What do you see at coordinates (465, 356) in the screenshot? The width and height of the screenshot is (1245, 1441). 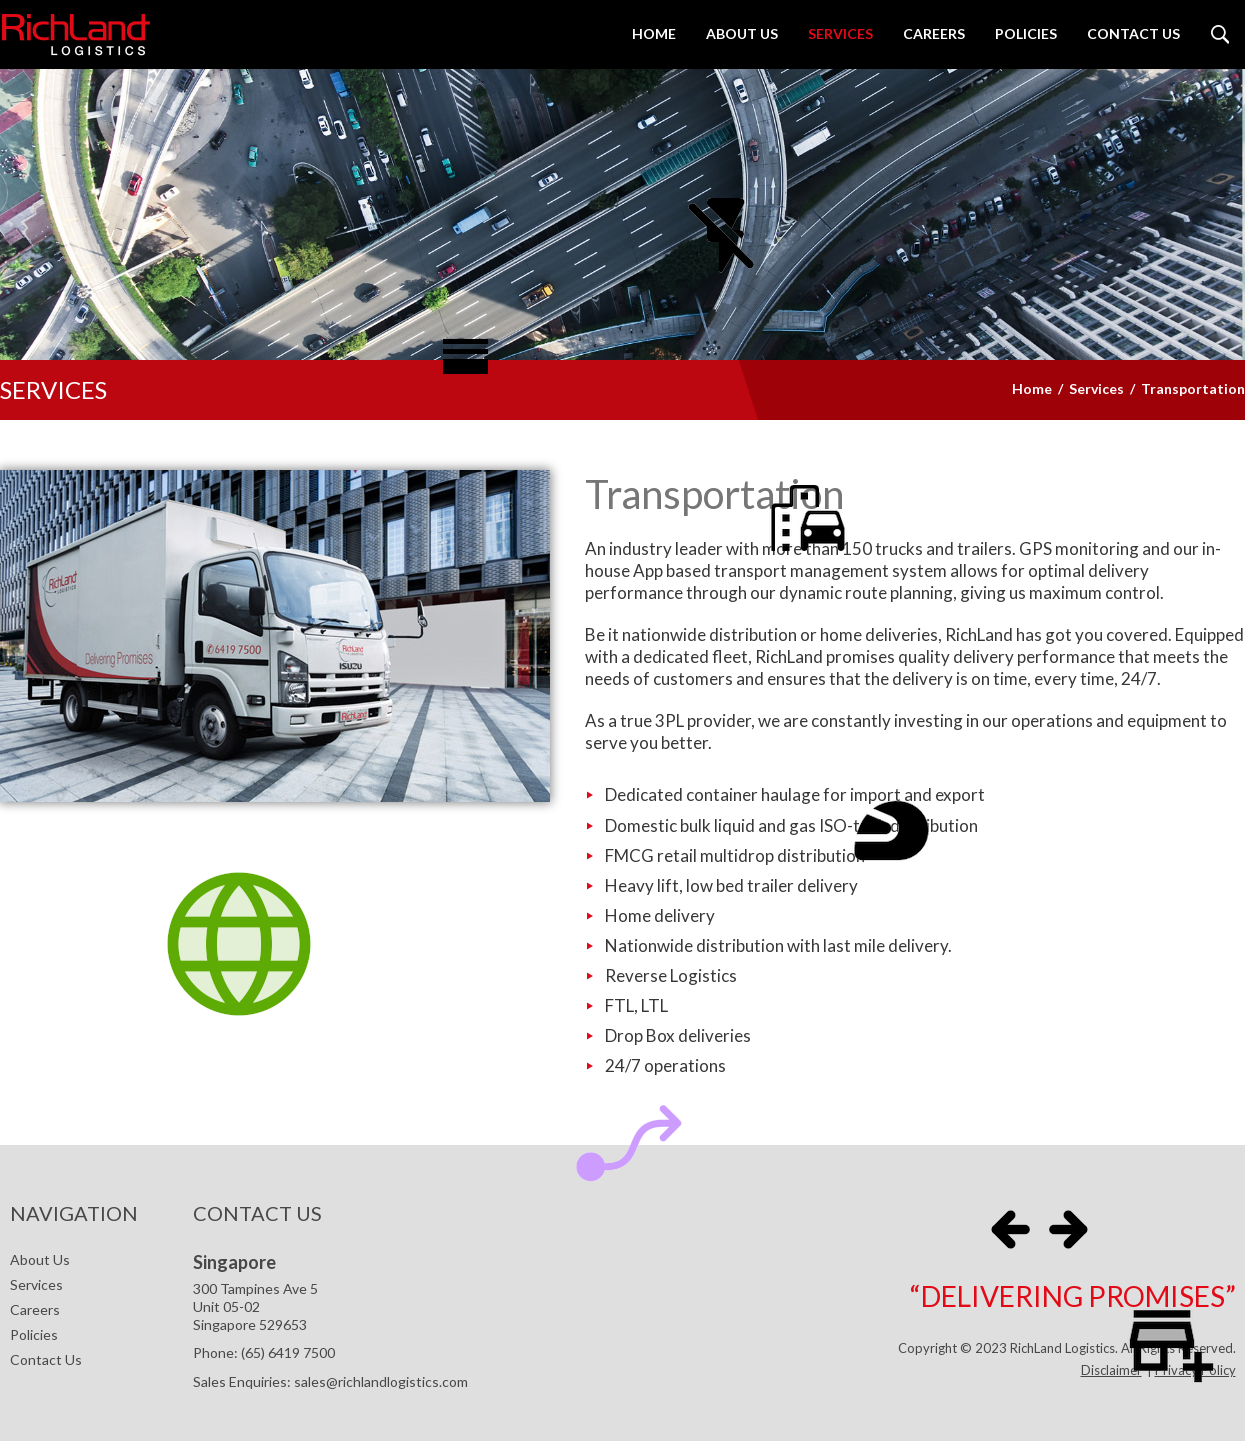 I see `split view horizontally` at bounding box center [465, 356].